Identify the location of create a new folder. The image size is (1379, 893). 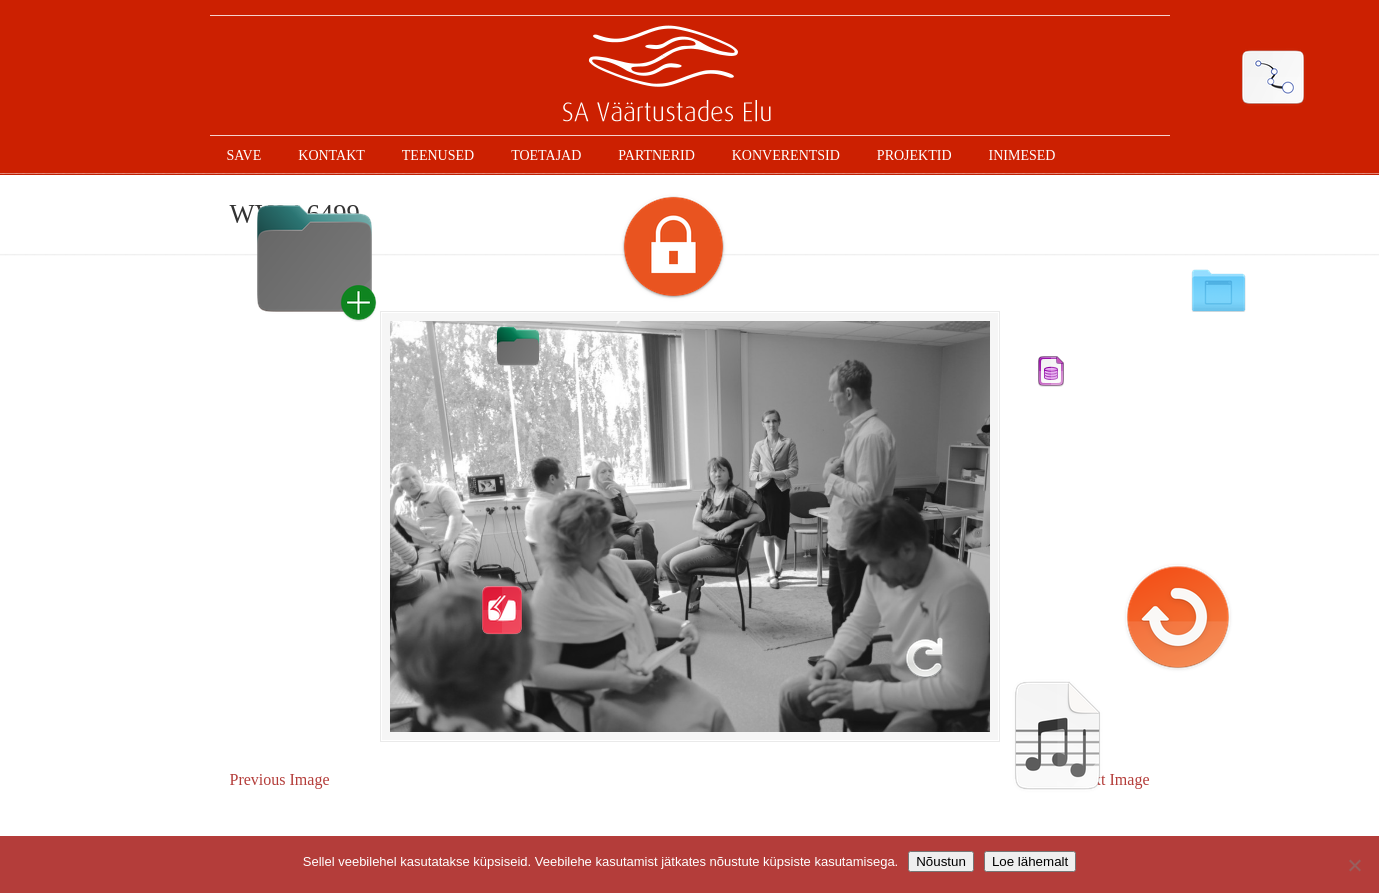
(314, 258).